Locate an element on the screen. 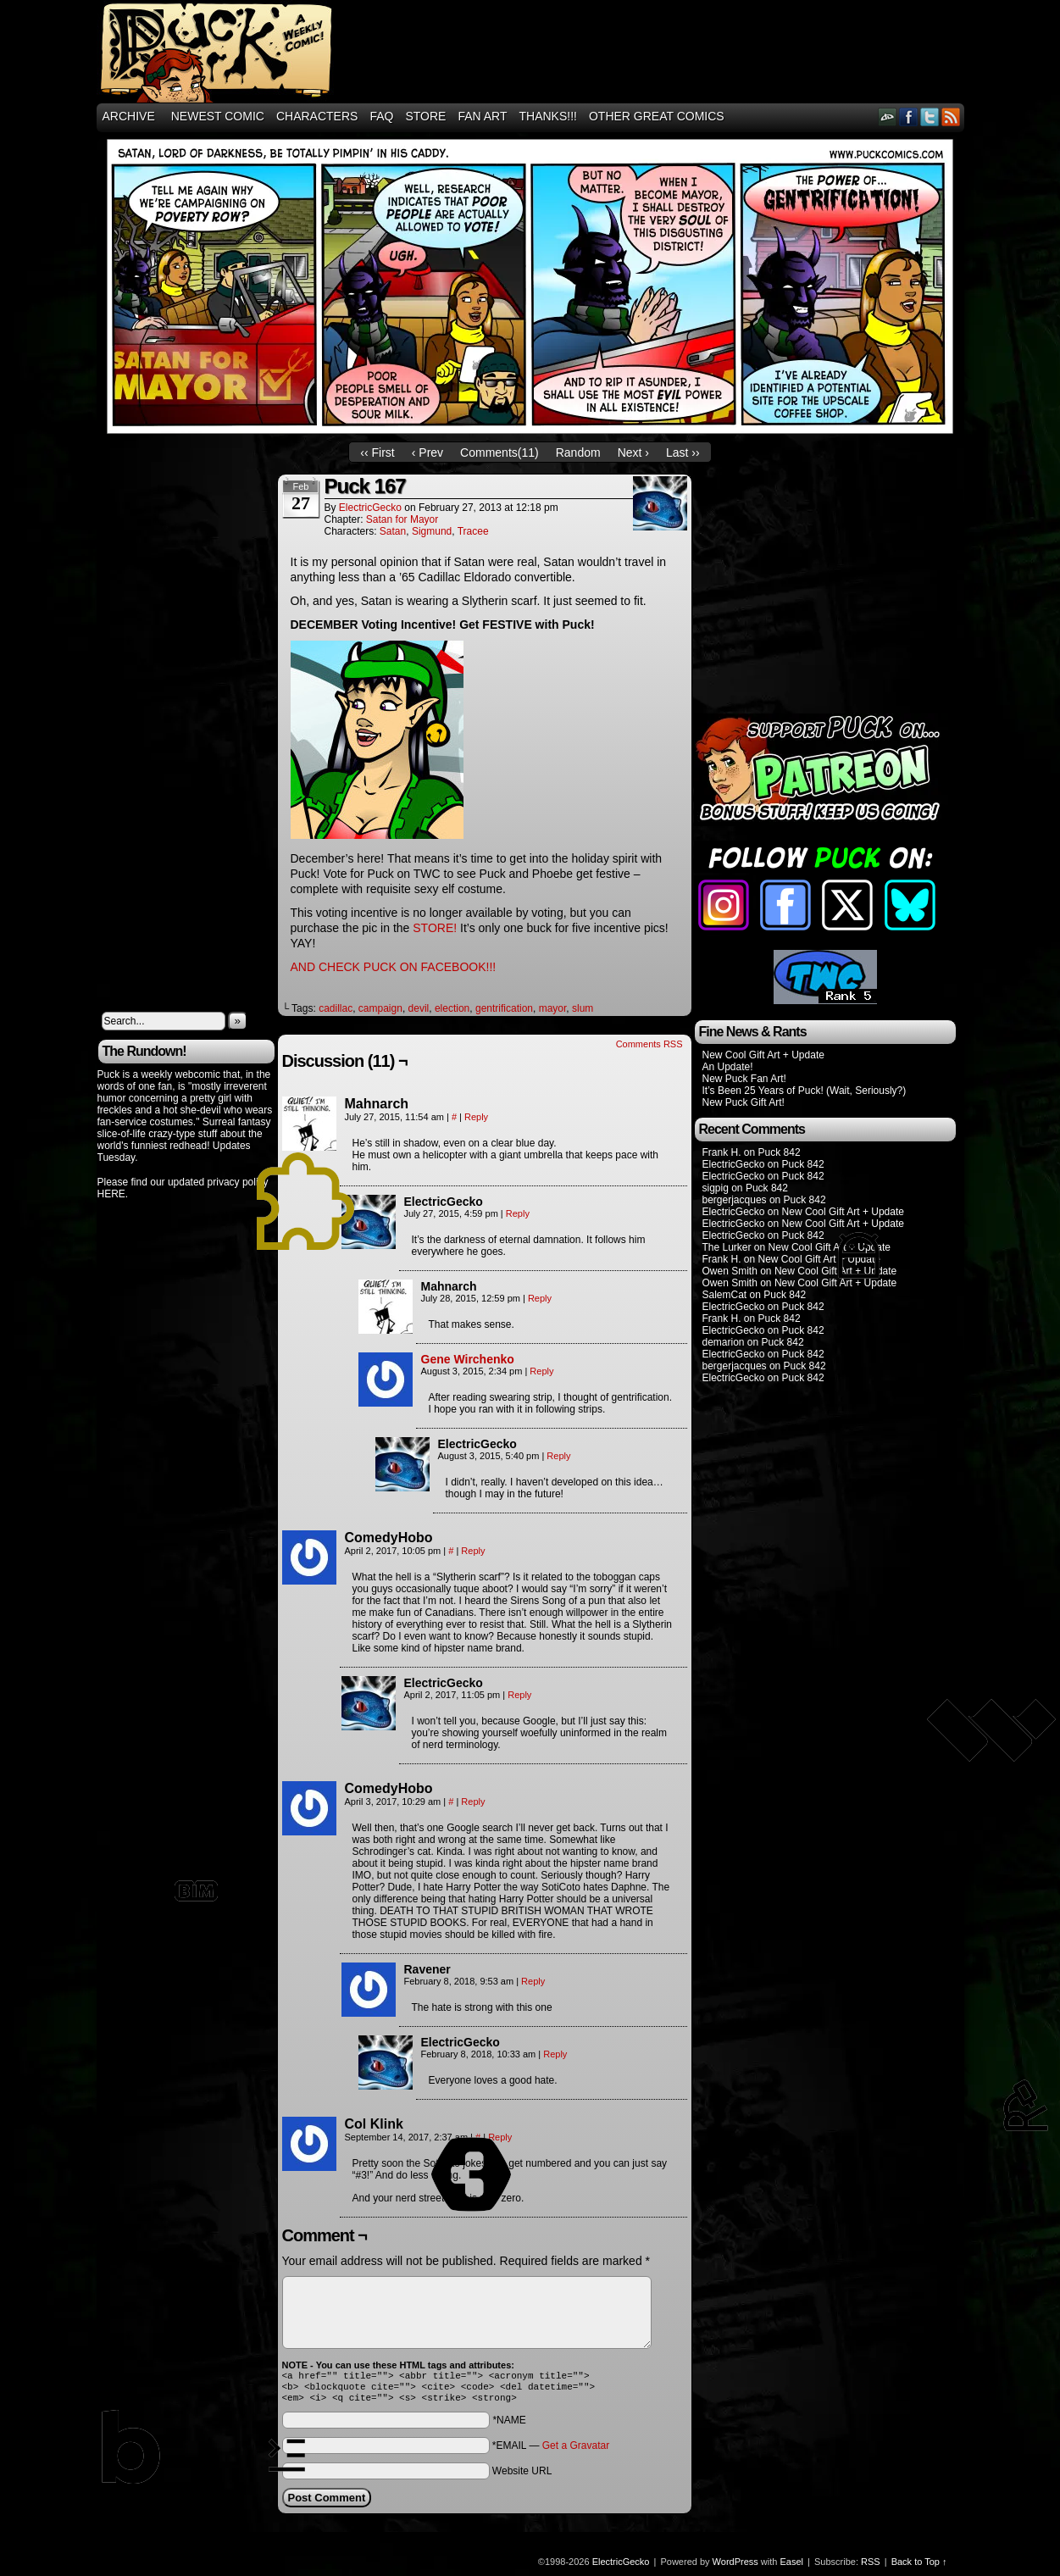  bricks website builder logo is located at coordinates (130, 2446).